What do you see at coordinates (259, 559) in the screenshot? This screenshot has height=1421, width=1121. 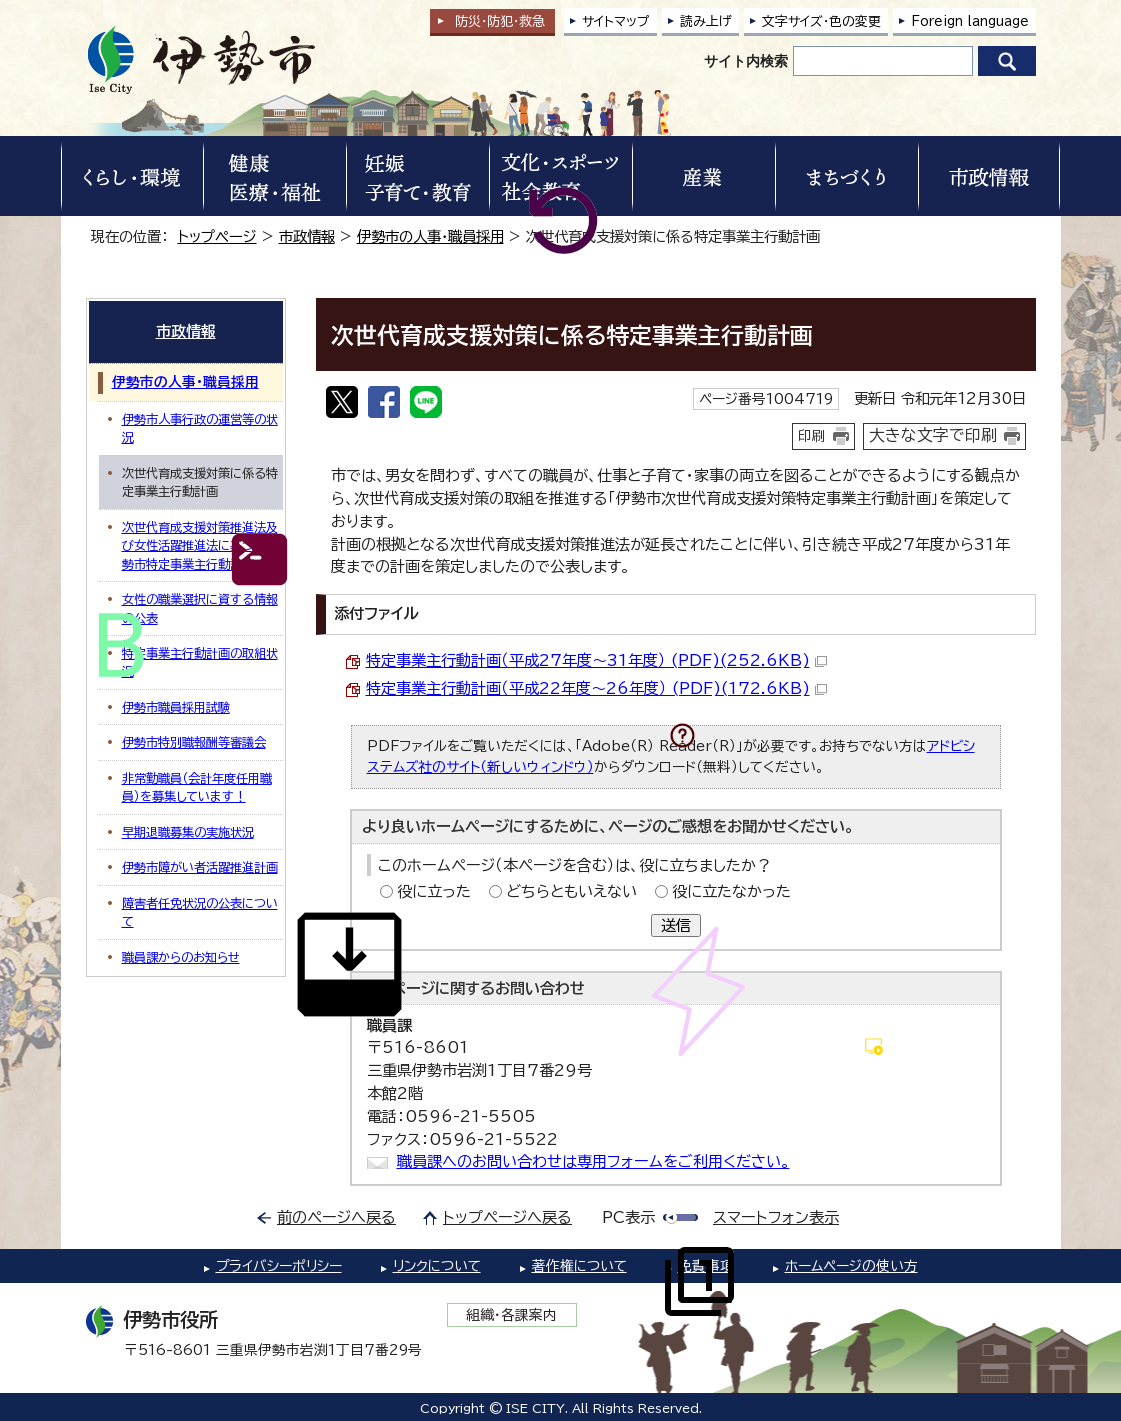 I see `open terminal or command line interface` at bounding box center [259, 559].